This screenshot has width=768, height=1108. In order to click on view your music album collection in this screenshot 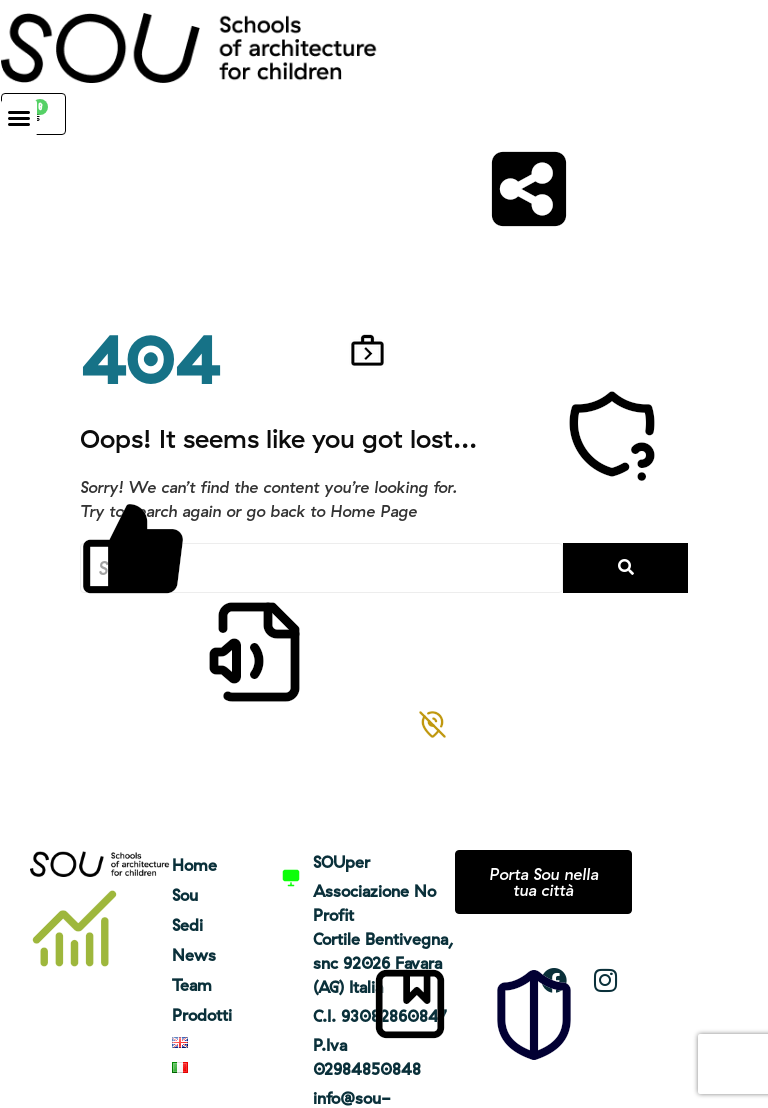, I will do `click(410, 1004)`.